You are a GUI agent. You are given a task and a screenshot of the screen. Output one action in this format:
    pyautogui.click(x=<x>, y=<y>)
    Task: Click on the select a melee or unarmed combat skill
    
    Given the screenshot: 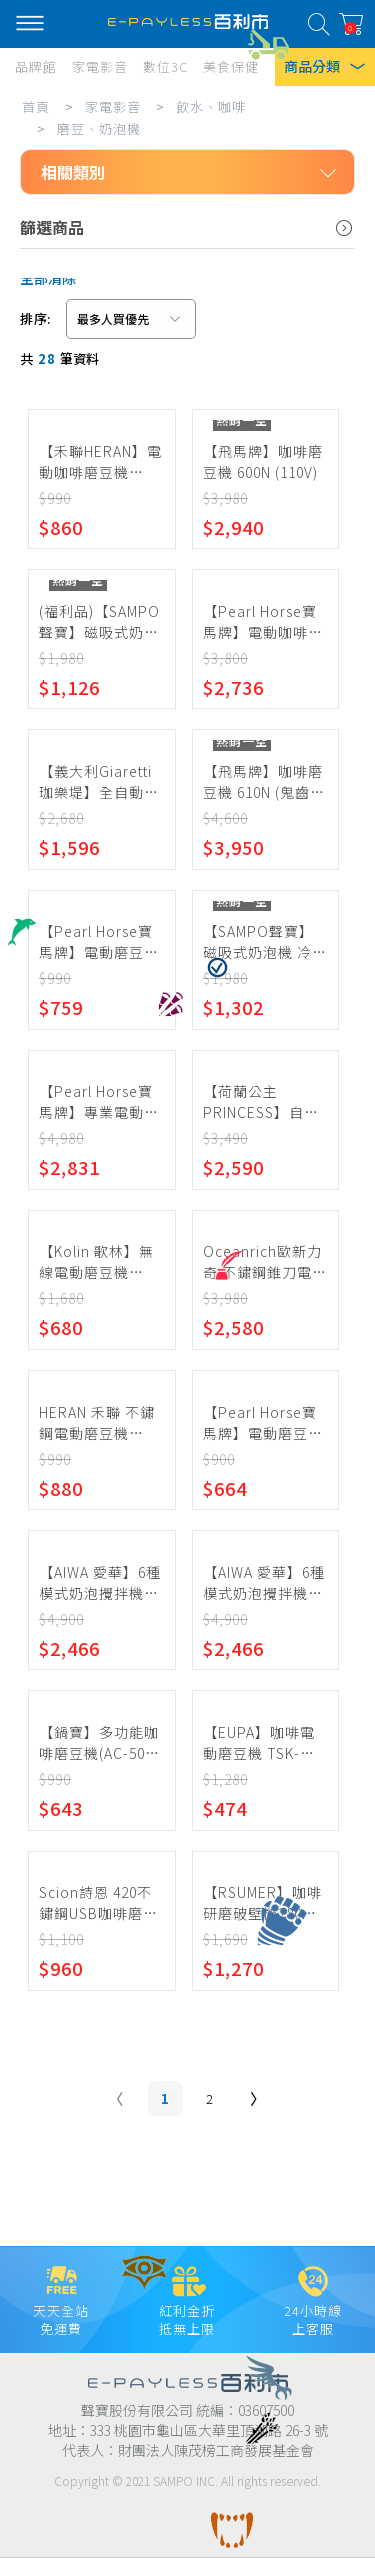 What is the action you would take?
    pyautogui.click(x=282, y=1920)
    